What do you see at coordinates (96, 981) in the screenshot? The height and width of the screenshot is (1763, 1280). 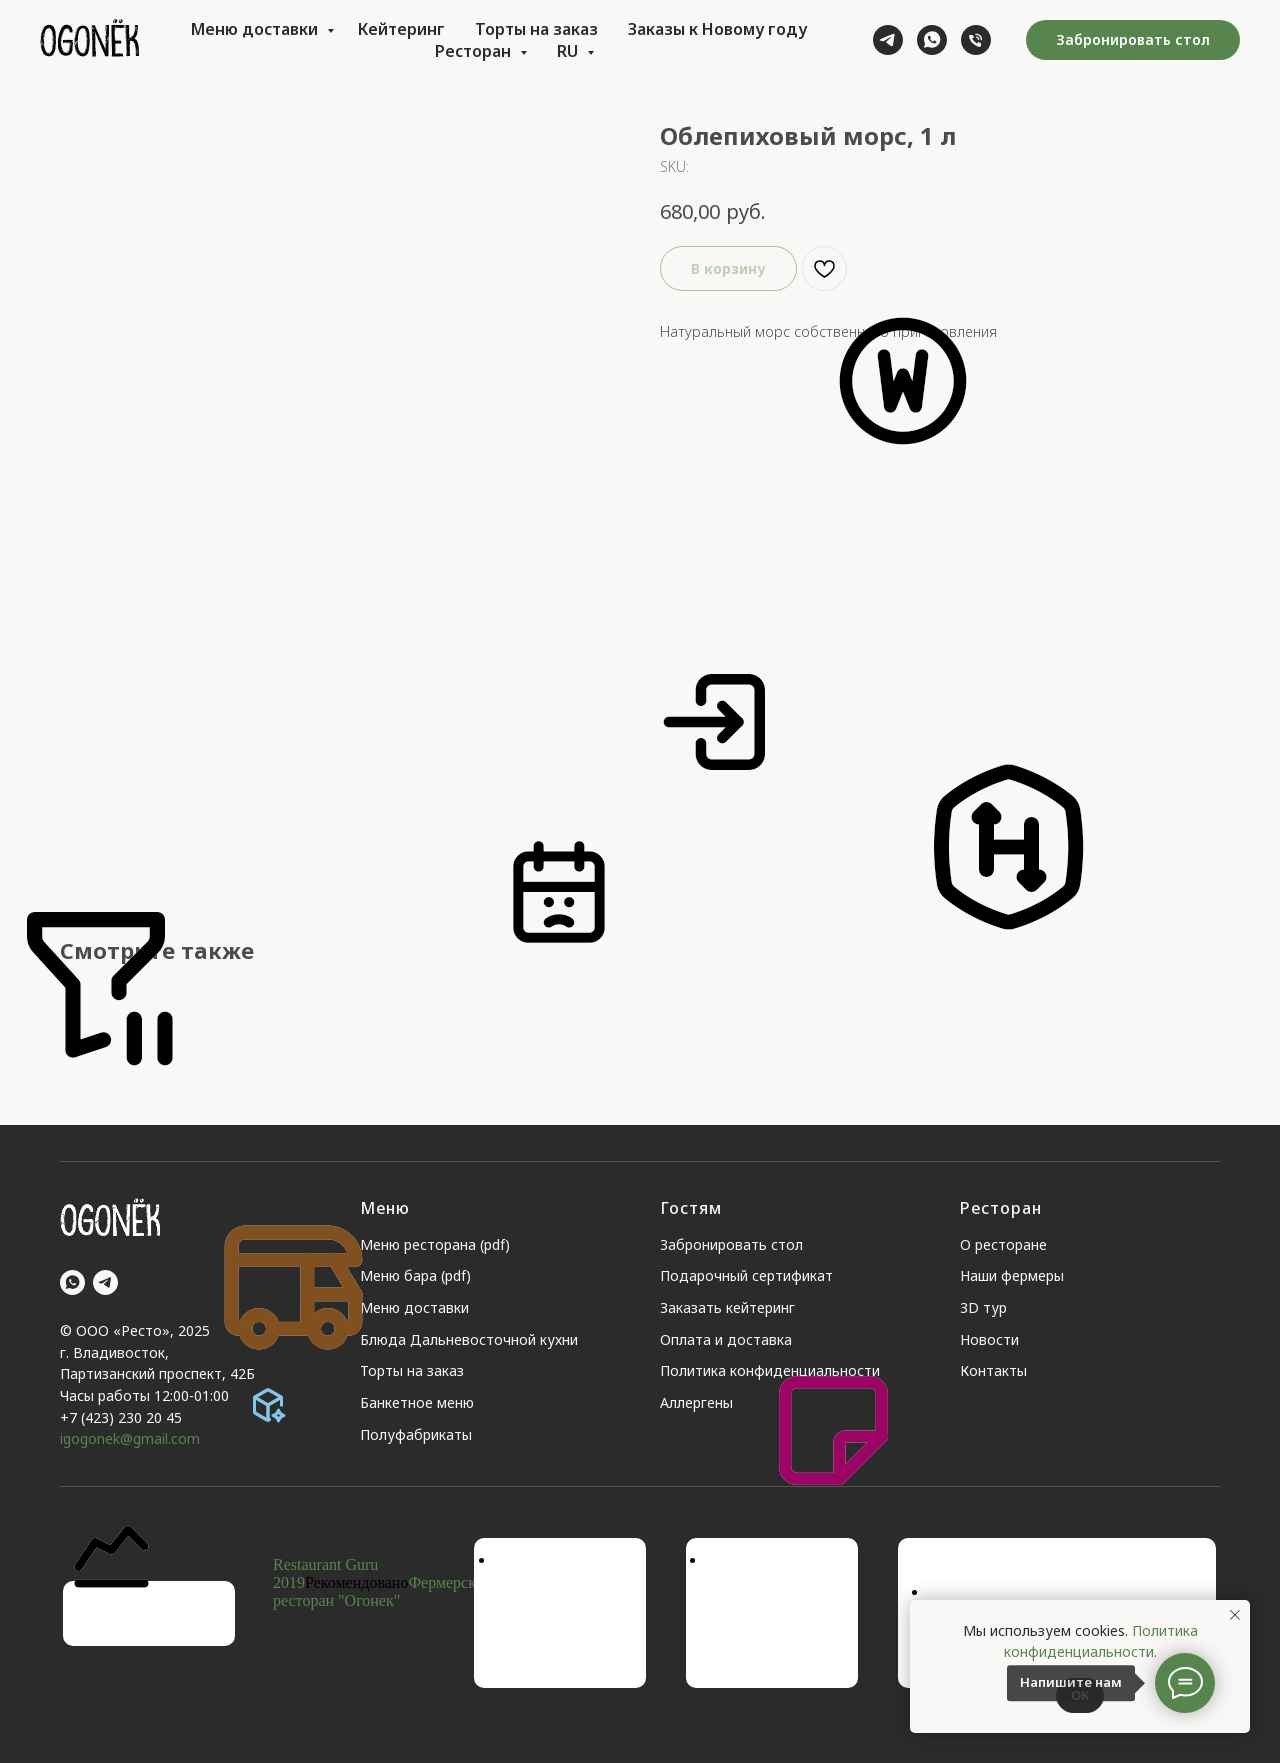 I see `pause active filters` at bounding box center [96, 981].